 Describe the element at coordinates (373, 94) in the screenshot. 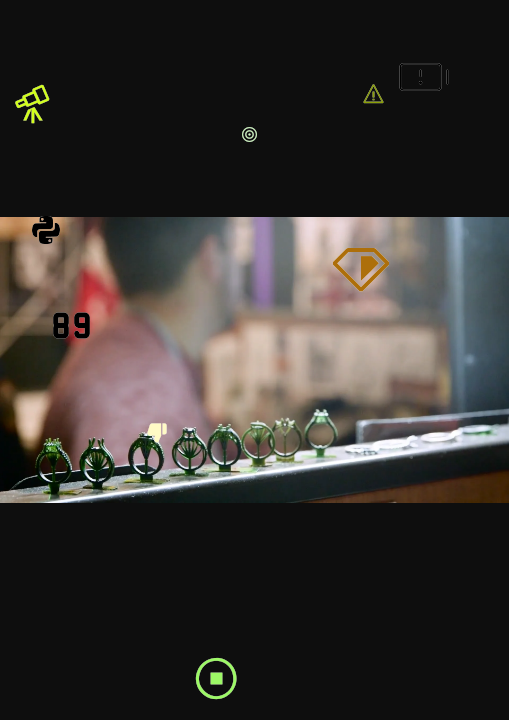

I see `indicates a warning or caution state` at that location.